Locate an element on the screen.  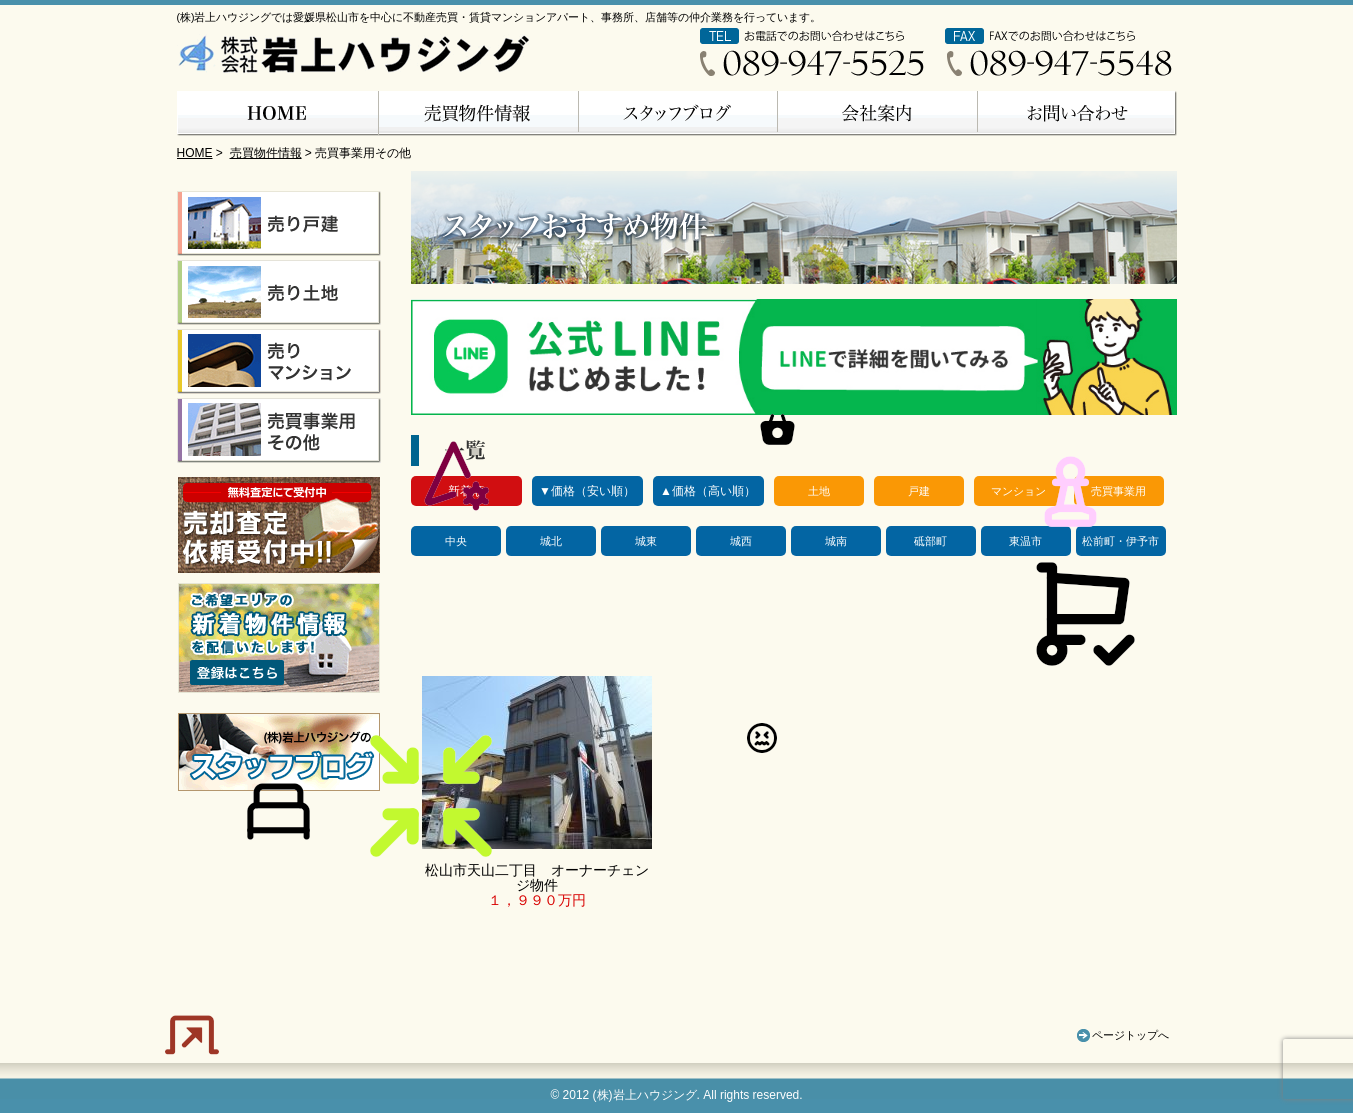
view shopping basket is located at coordinates (777, 429).